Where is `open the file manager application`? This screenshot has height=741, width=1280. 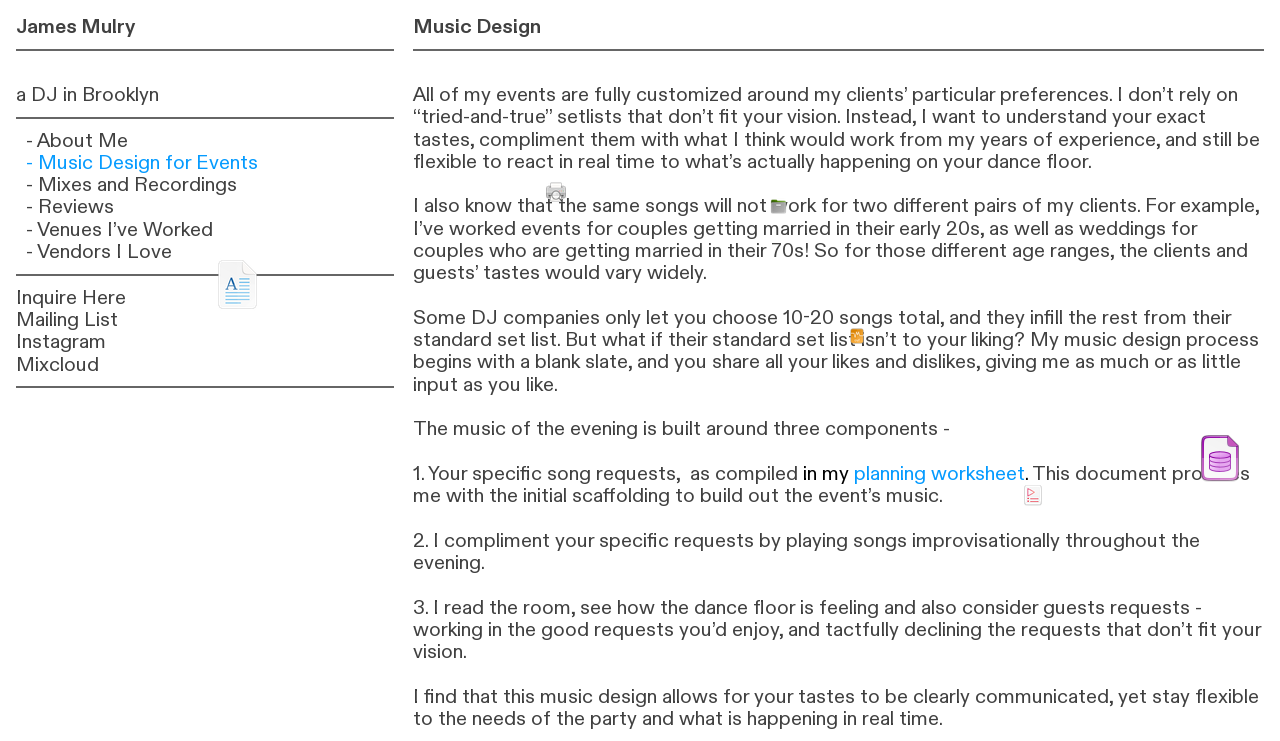 open the file manager application is located at coordinates (778, 206).